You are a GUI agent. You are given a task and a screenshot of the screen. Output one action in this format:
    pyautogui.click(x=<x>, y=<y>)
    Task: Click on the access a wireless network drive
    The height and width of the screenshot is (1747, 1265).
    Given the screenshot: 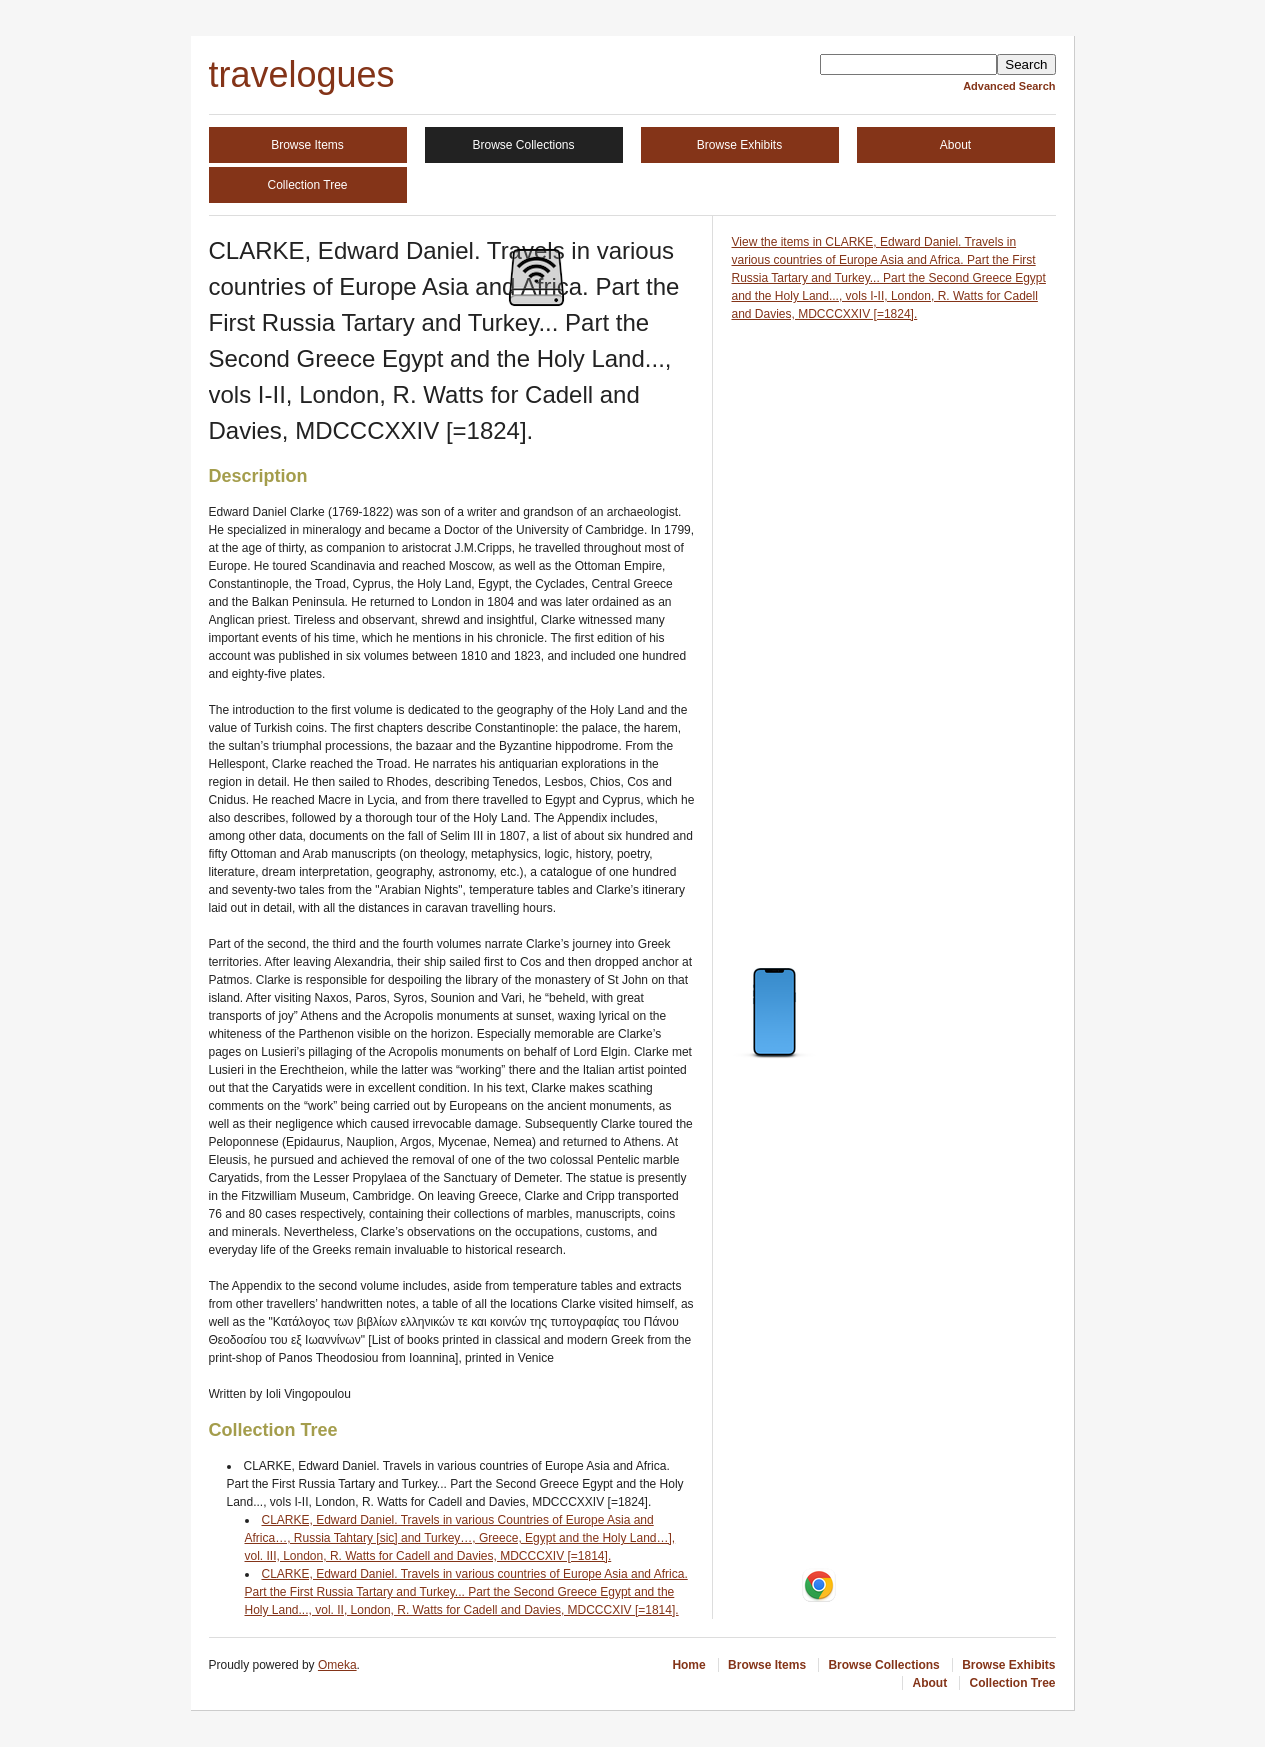 What is the action you would take?
    pyautogui.click(x=536, y=277)
    